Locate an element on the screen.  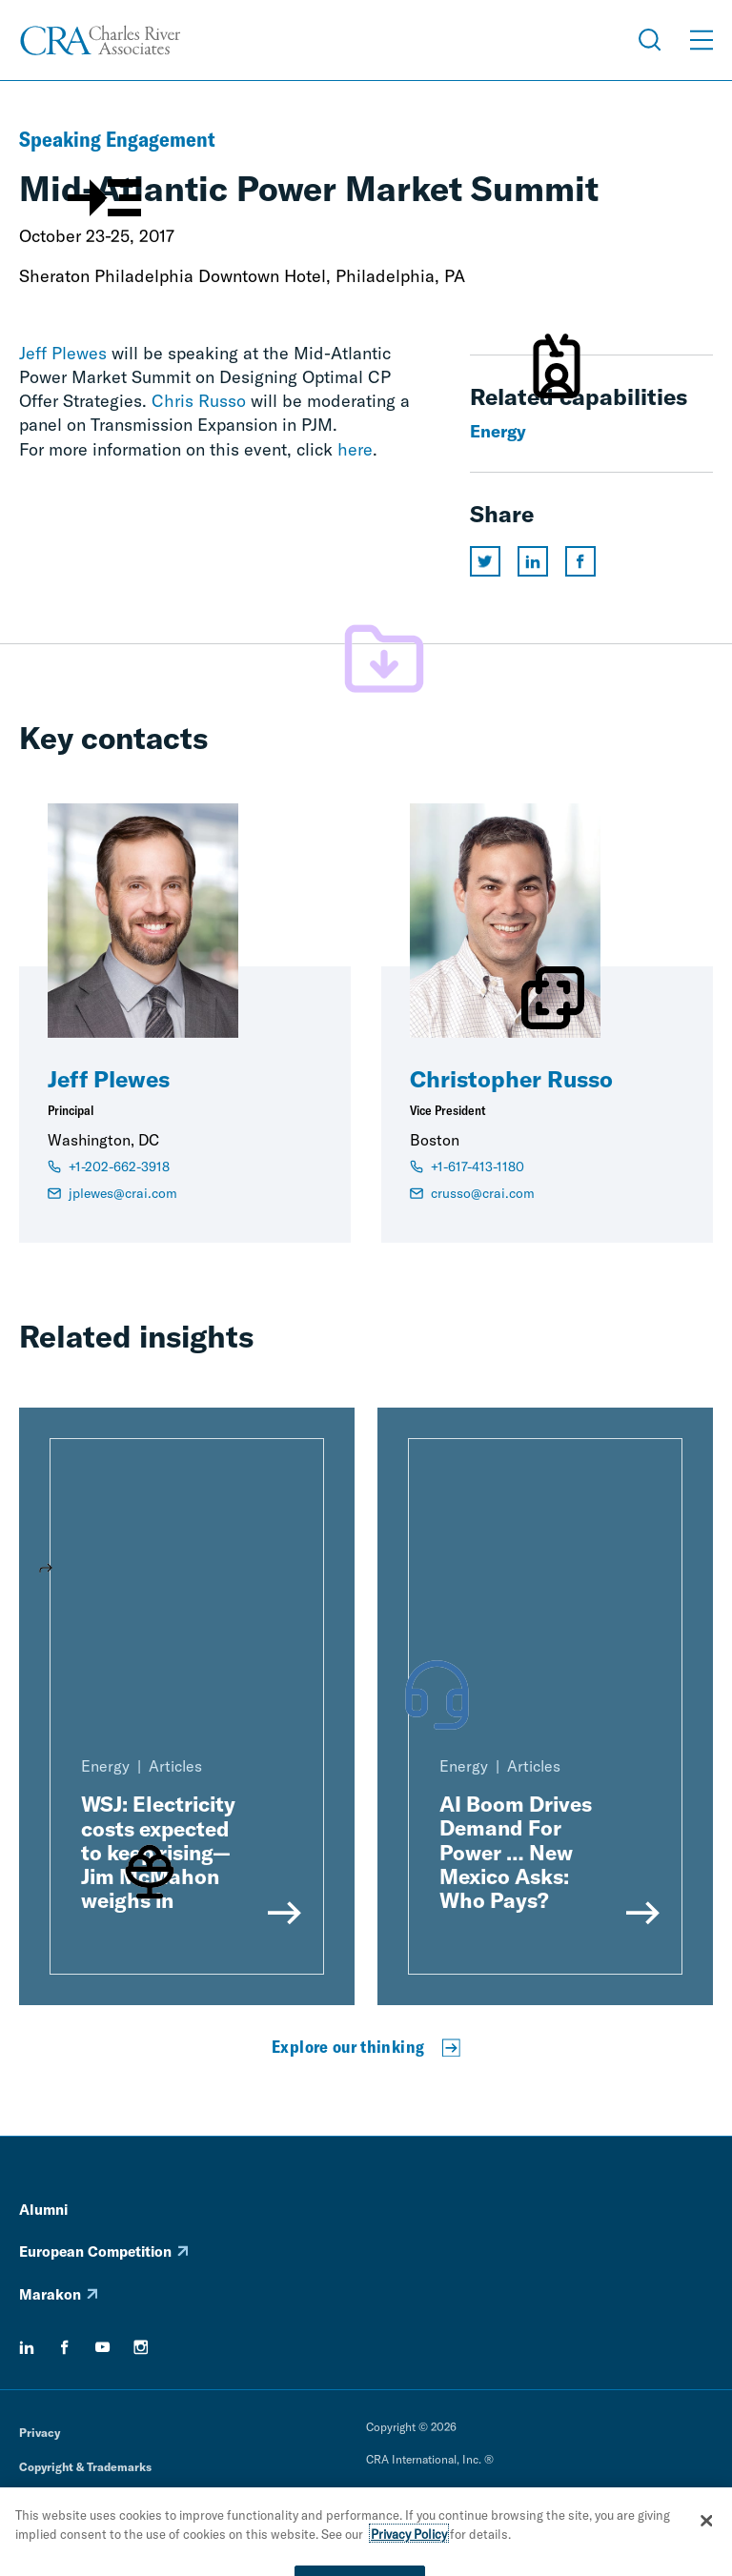
contact customer support is located at coordinates (437, 1694).